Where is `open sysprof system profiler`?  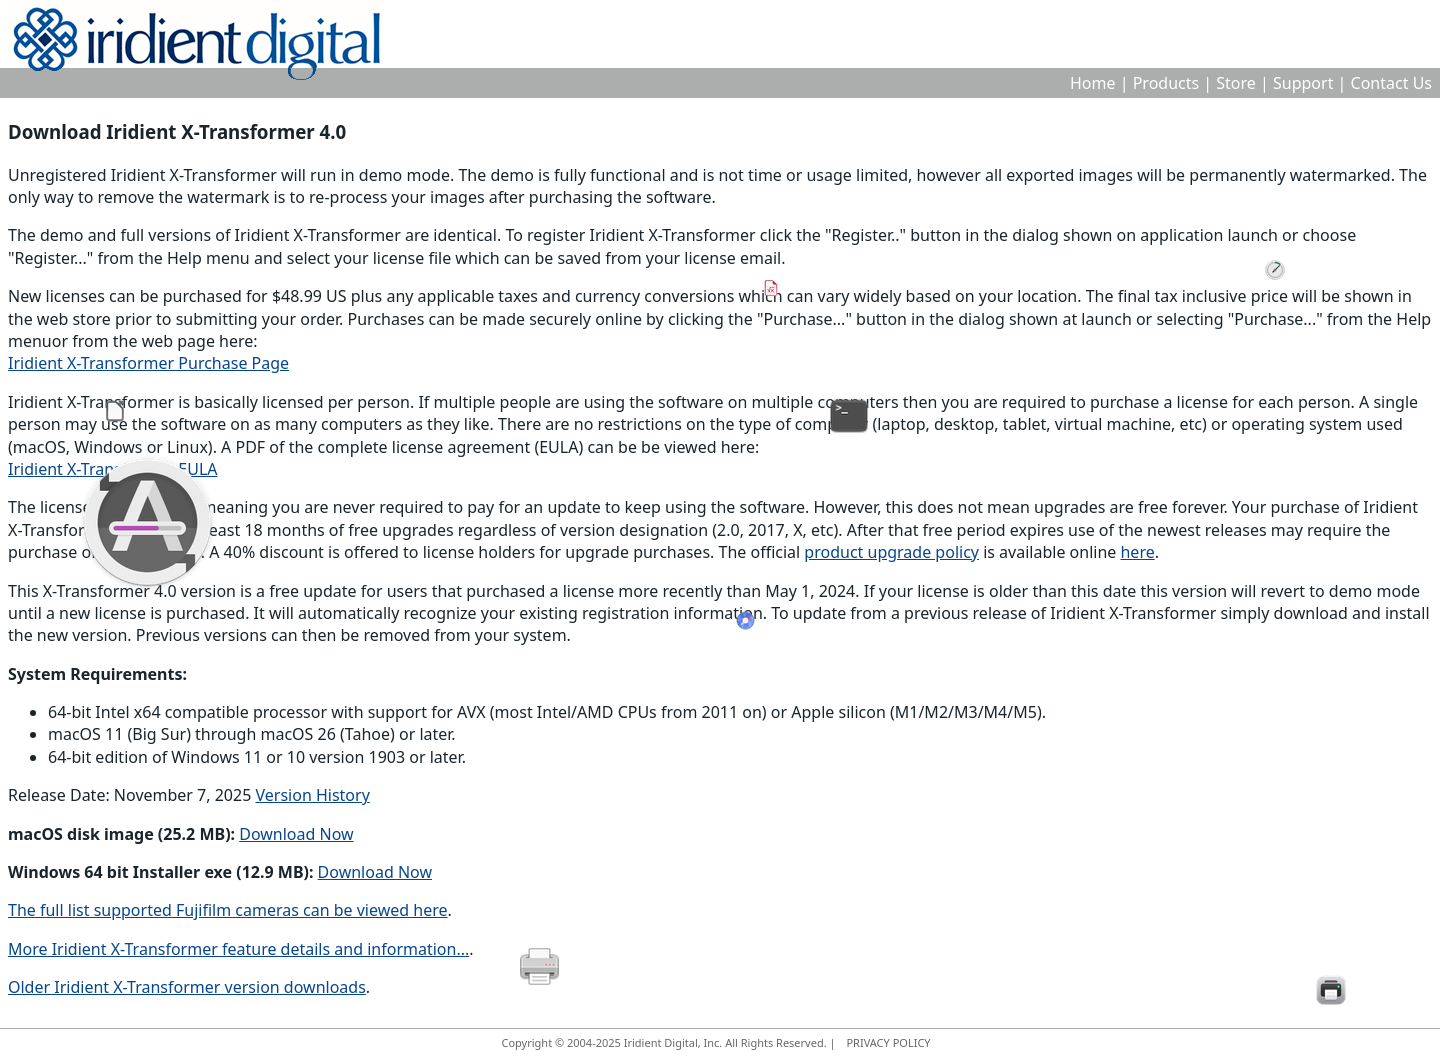
open sysprof system profiler is located at coordinates (1275, 270).